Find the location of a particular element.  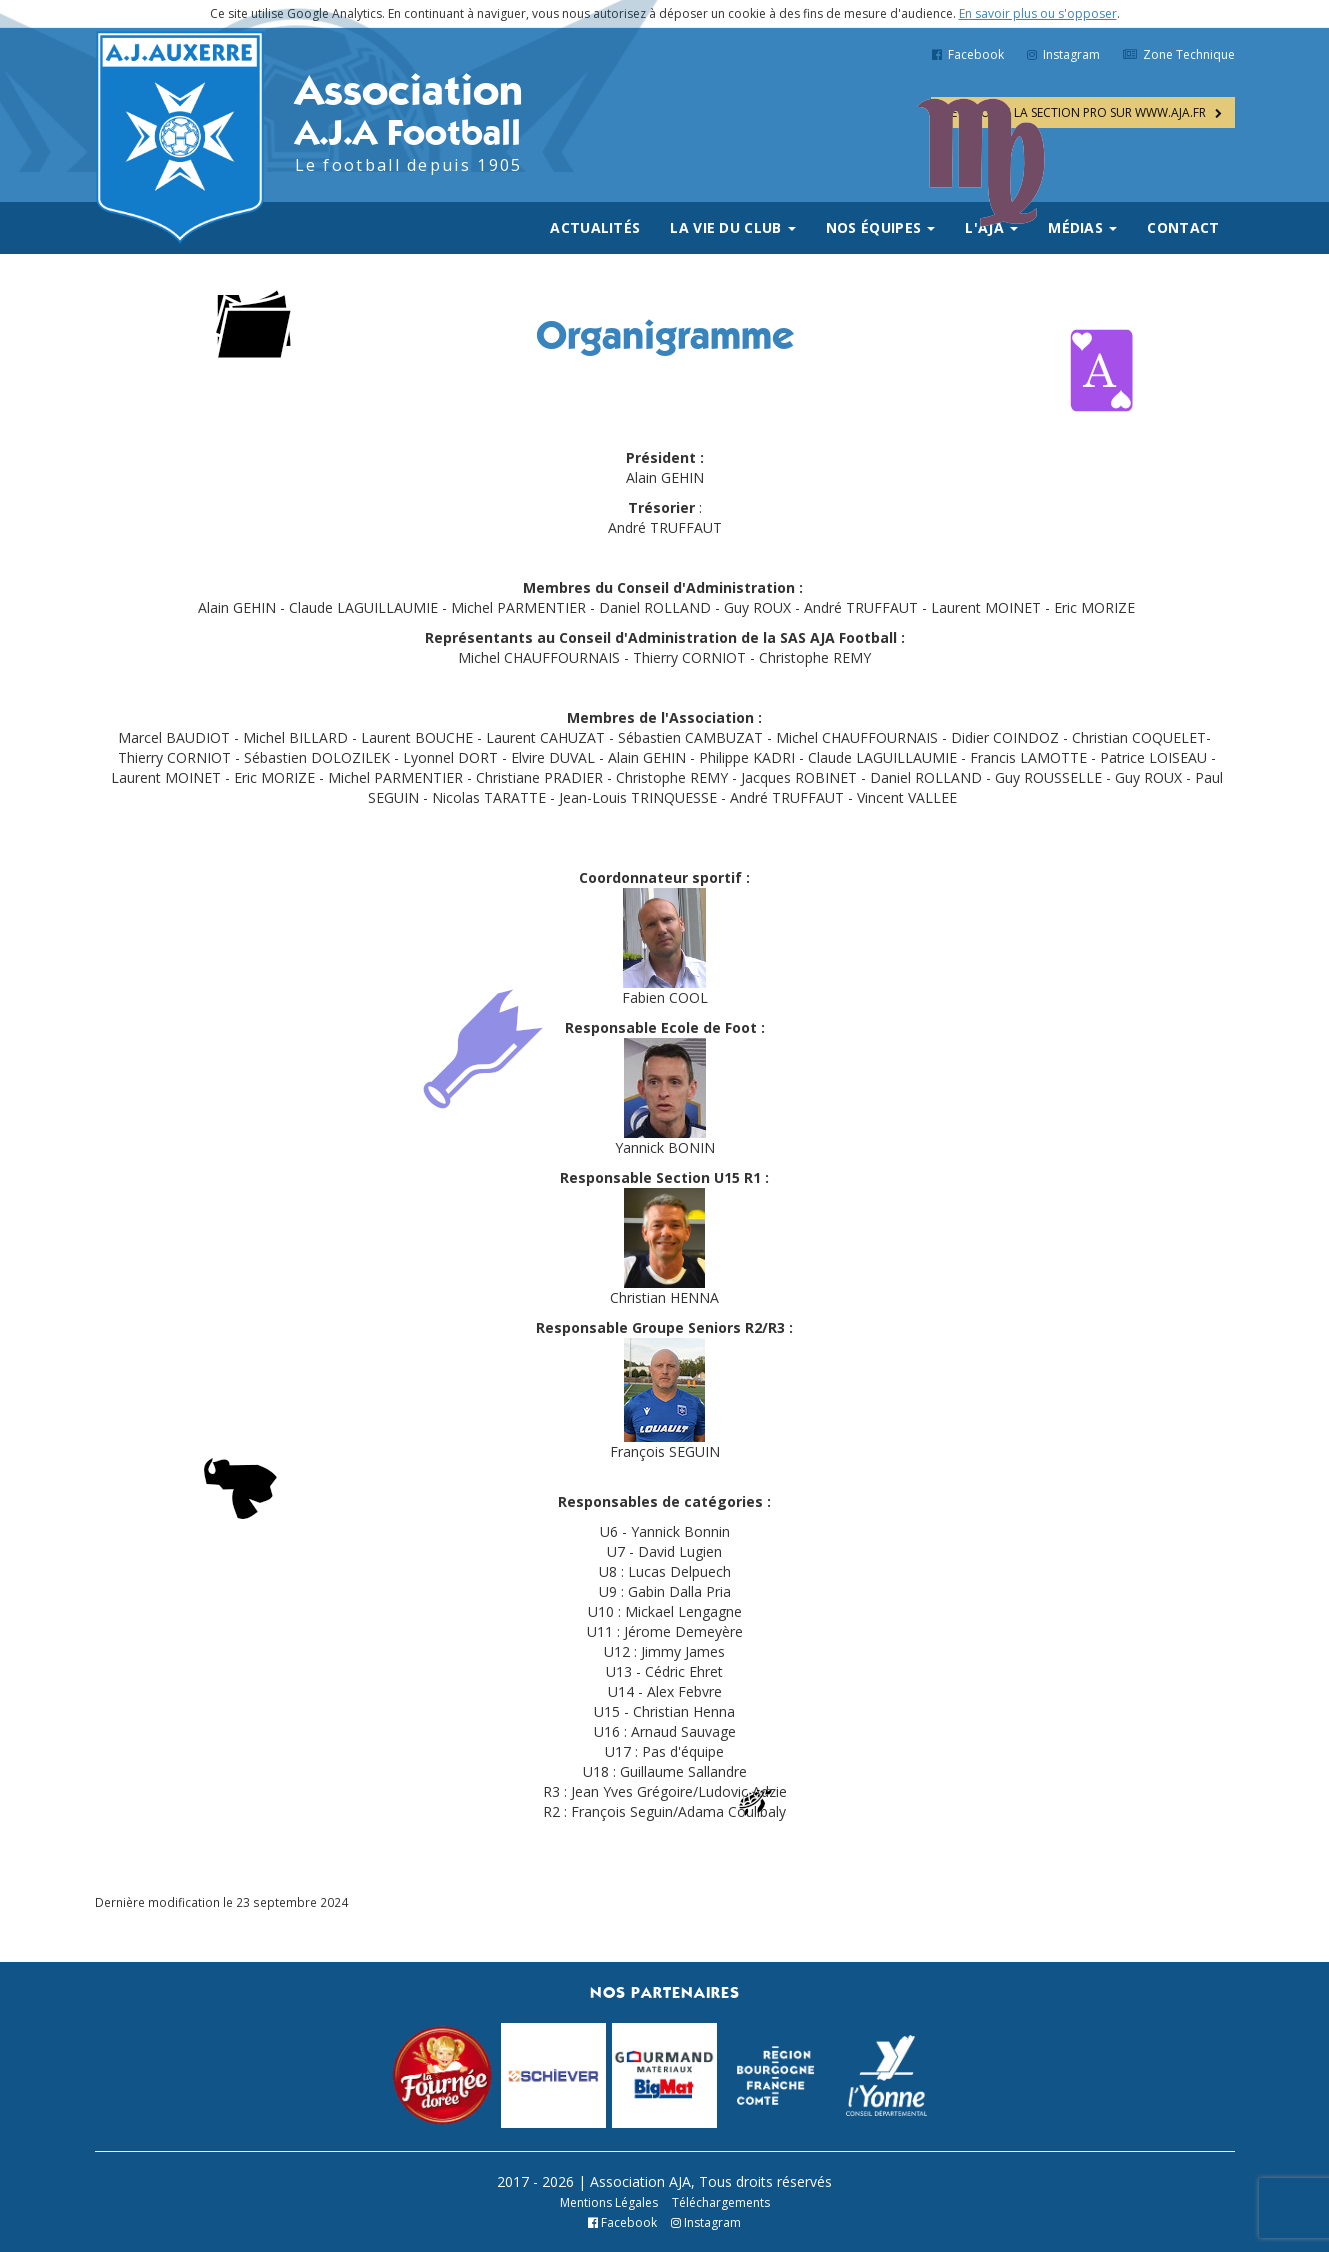

indicates marine wildlife or ocean conservation content is located at coordinates (755, 1802).